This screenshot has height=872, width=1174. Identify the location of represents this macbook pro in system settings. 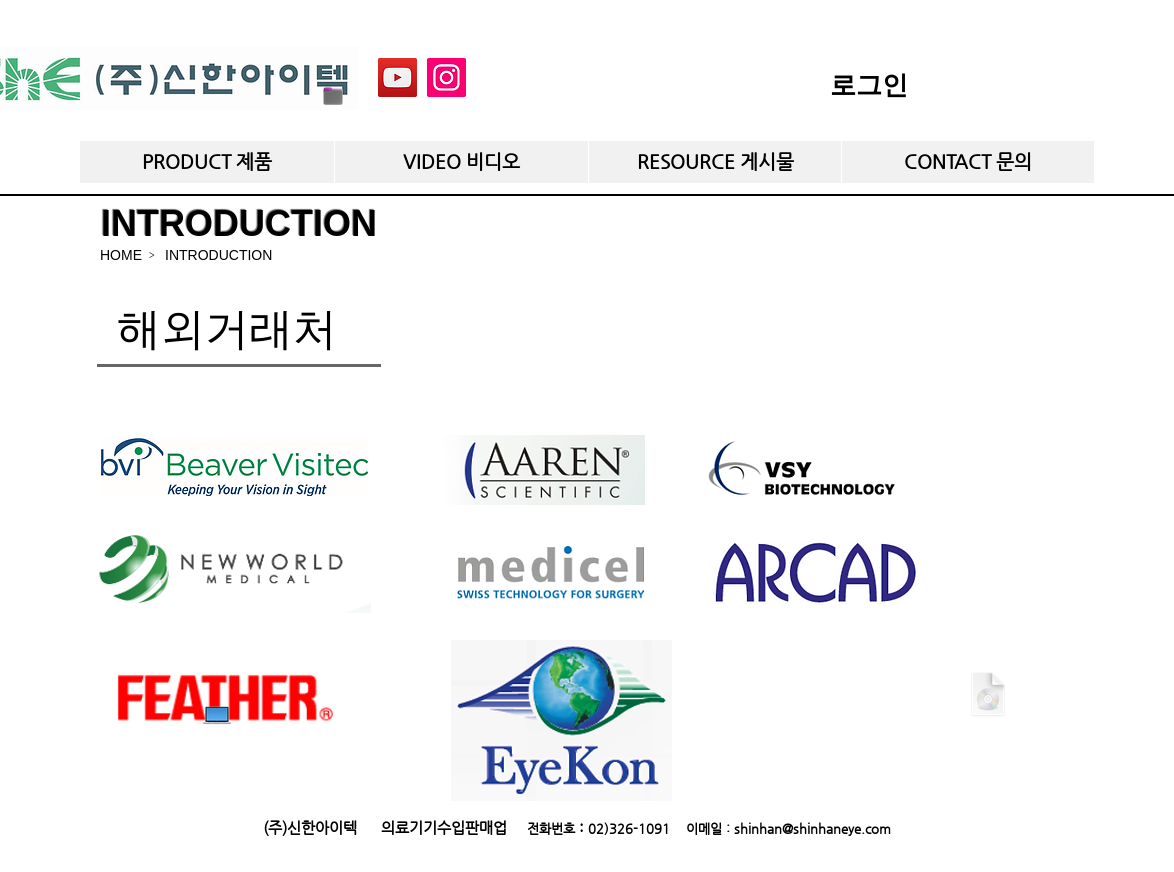
(217, 715).